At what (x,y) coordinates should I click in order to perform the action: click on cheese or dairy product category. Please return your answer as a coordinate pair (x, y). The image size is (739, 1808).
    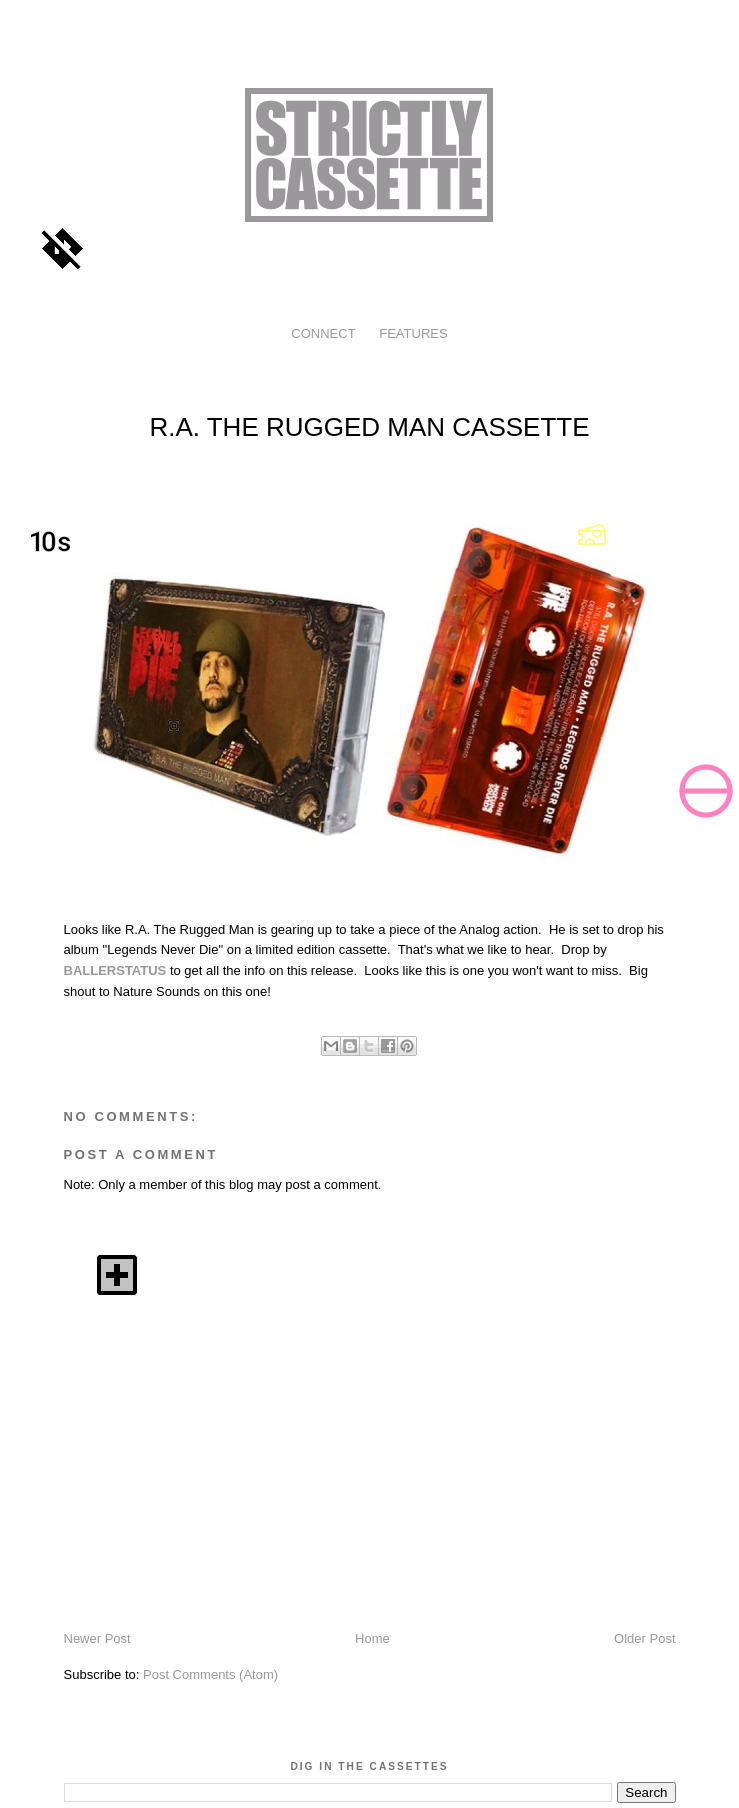
    Looking at the image, I should click on (592, 536).